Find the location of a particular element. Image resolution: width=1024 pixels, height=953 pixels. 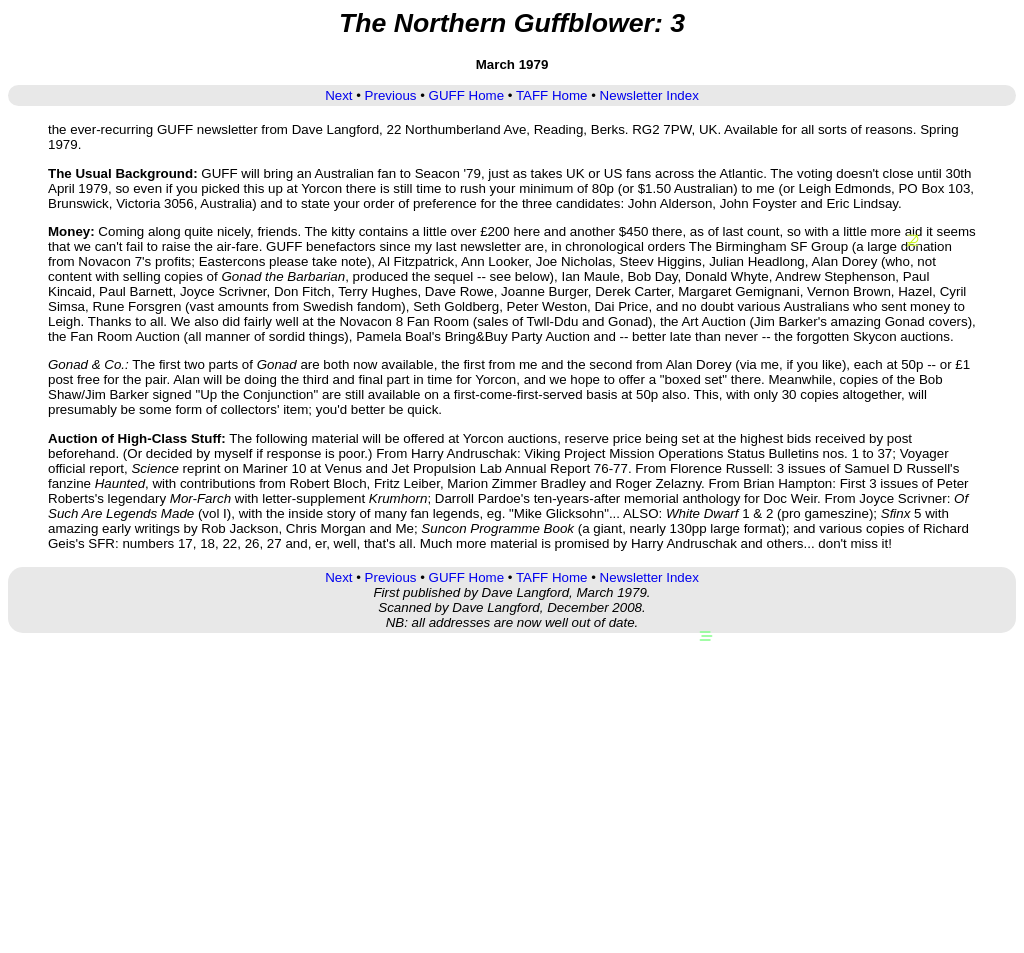

open navigation menu is located at coordinates (706, 636).